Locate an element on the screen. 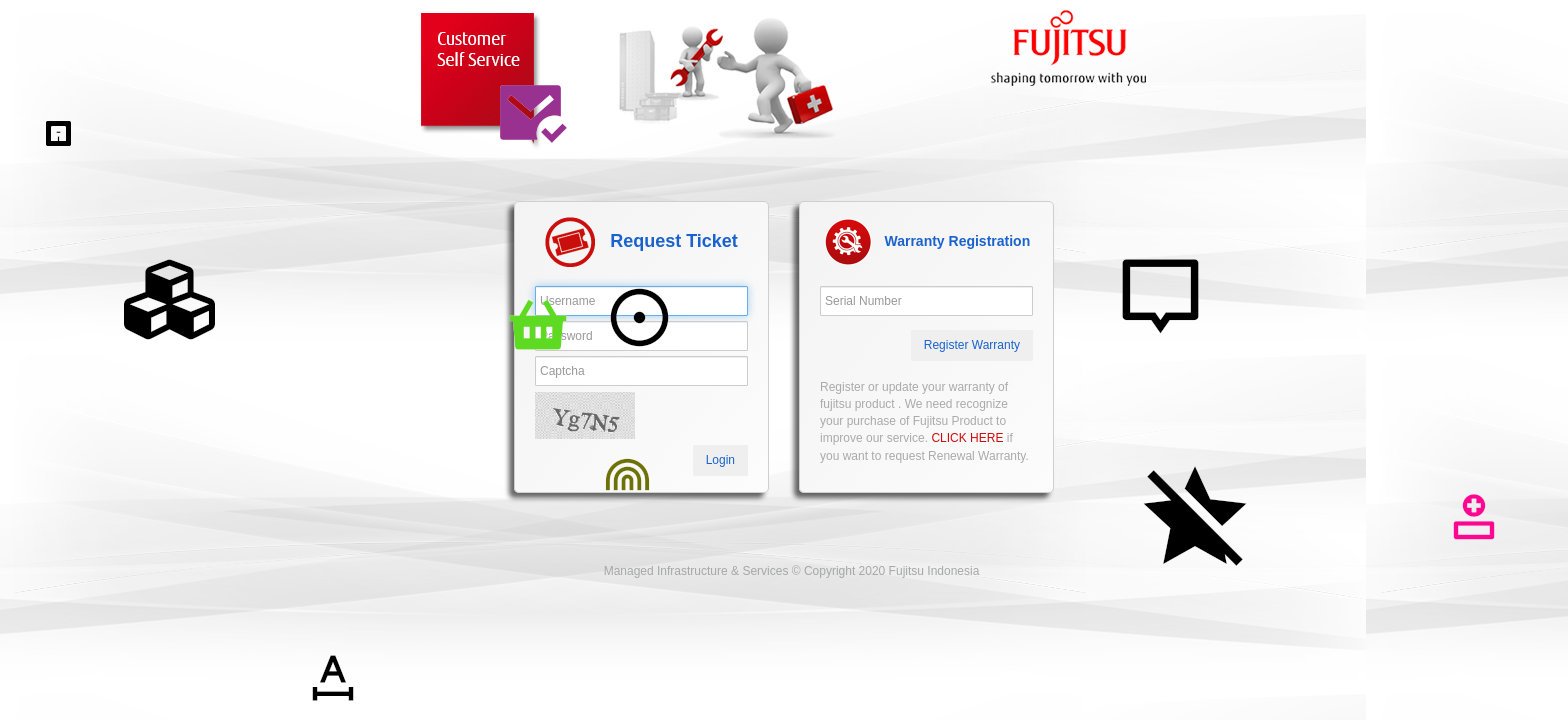  astral brand logo is located at coordinates (58, 133).